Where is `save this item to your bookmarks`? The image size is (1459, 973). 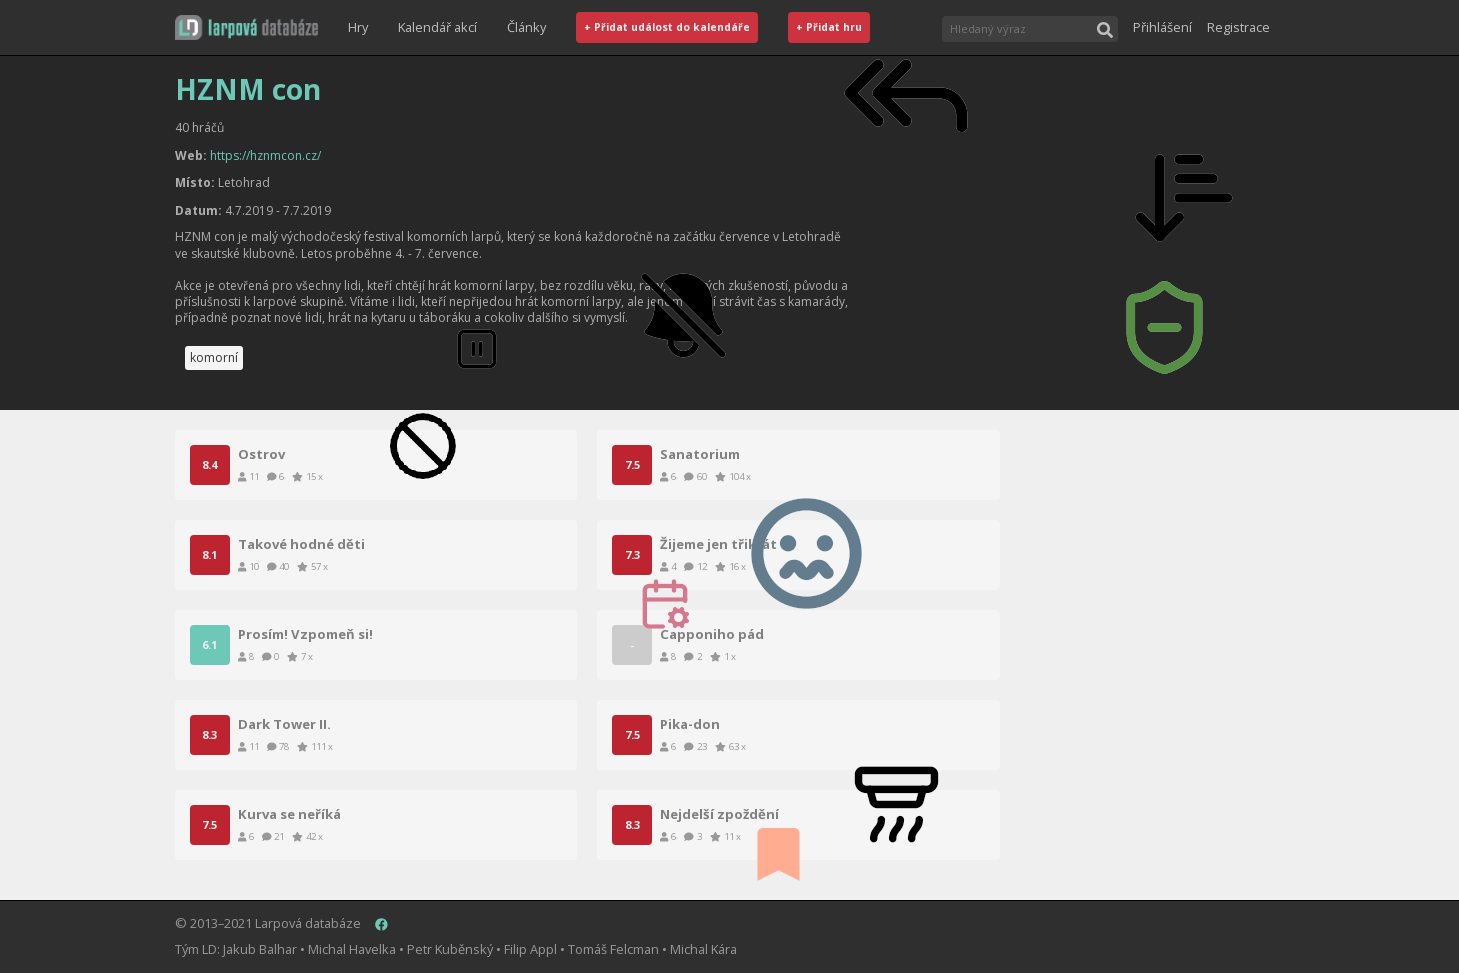
save this item to your bookmarks is located at coordinates (778, 854).